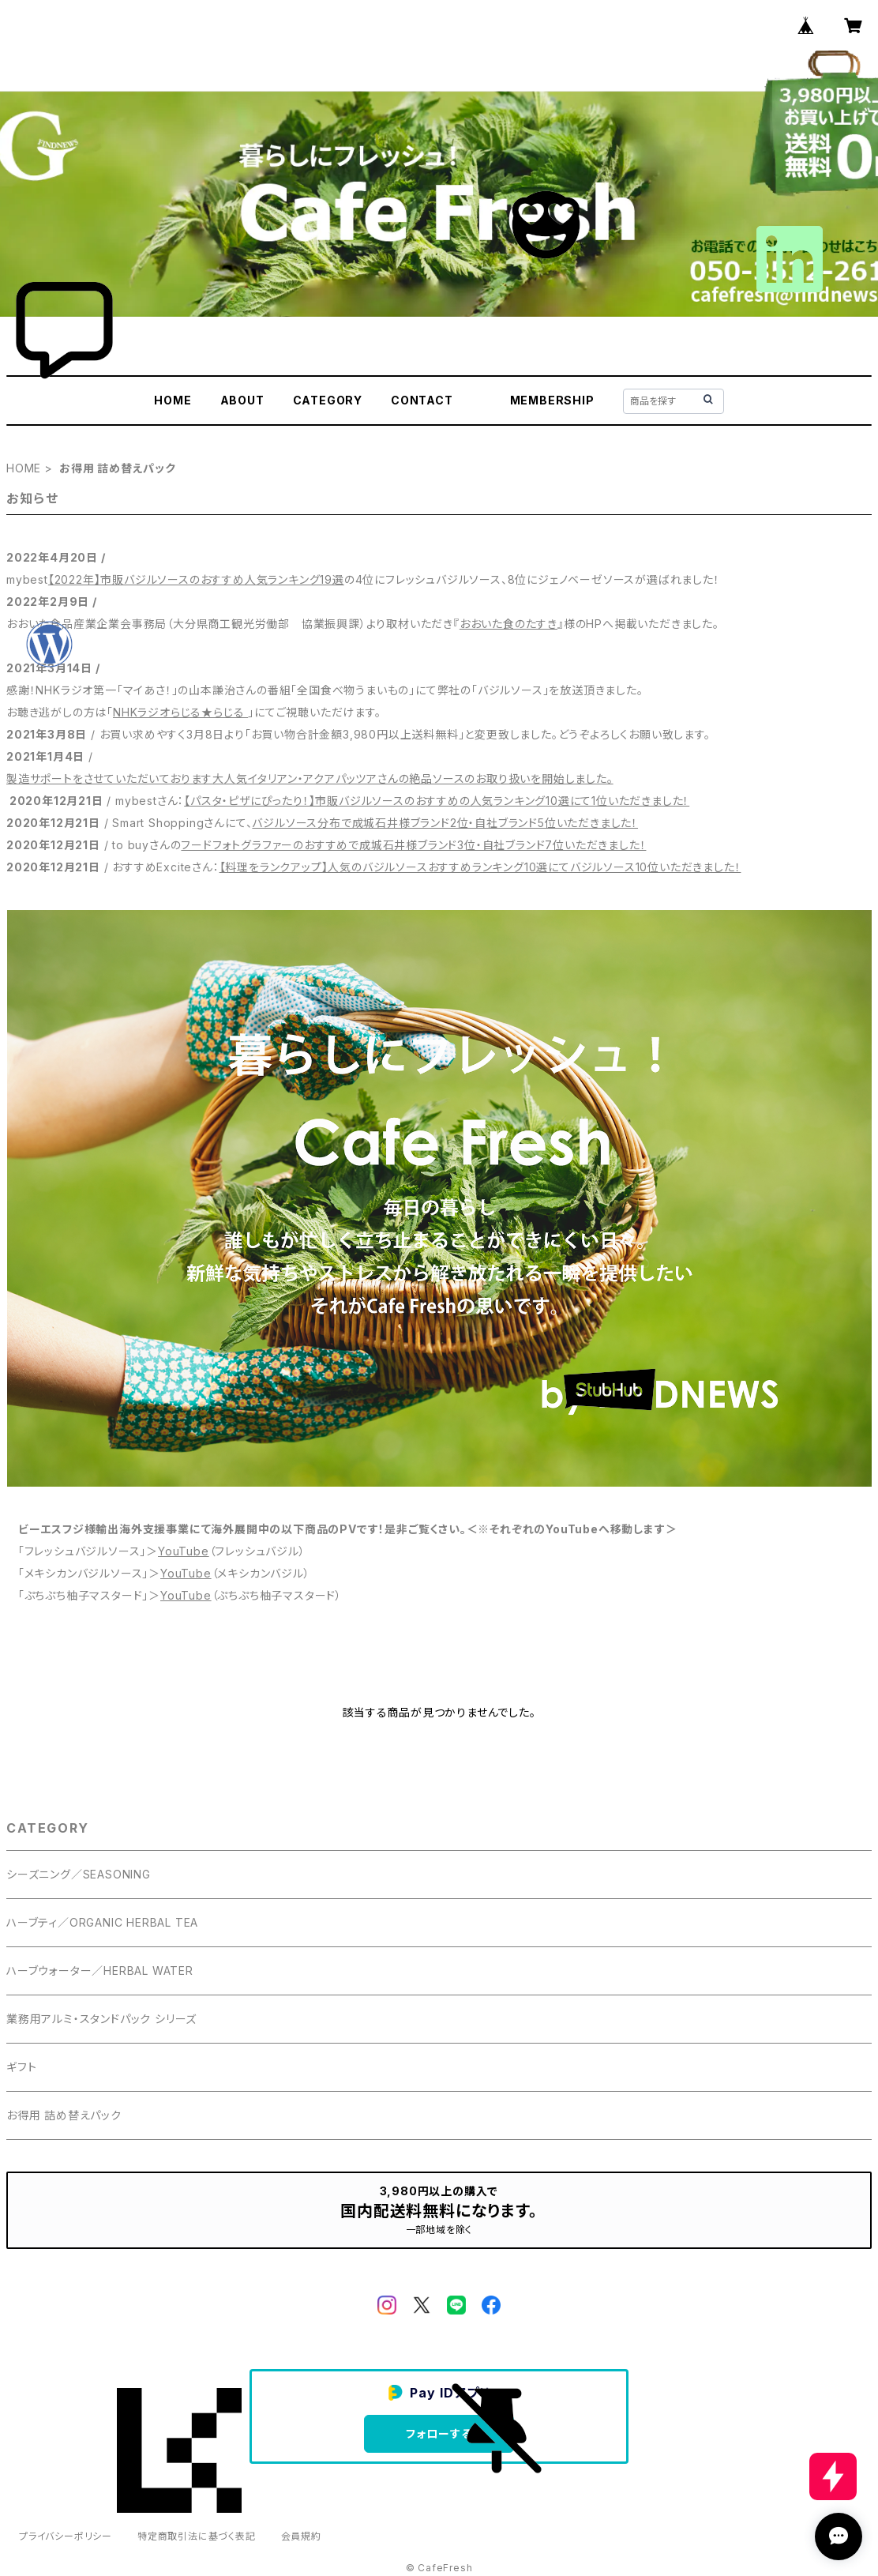 Image resolution: width=878 pixels, height=2576 pixels. What do you see at coordinates (610, 1390) in the screenshot?
I see `open the StubHub app` at bounding box center [610, 1390].